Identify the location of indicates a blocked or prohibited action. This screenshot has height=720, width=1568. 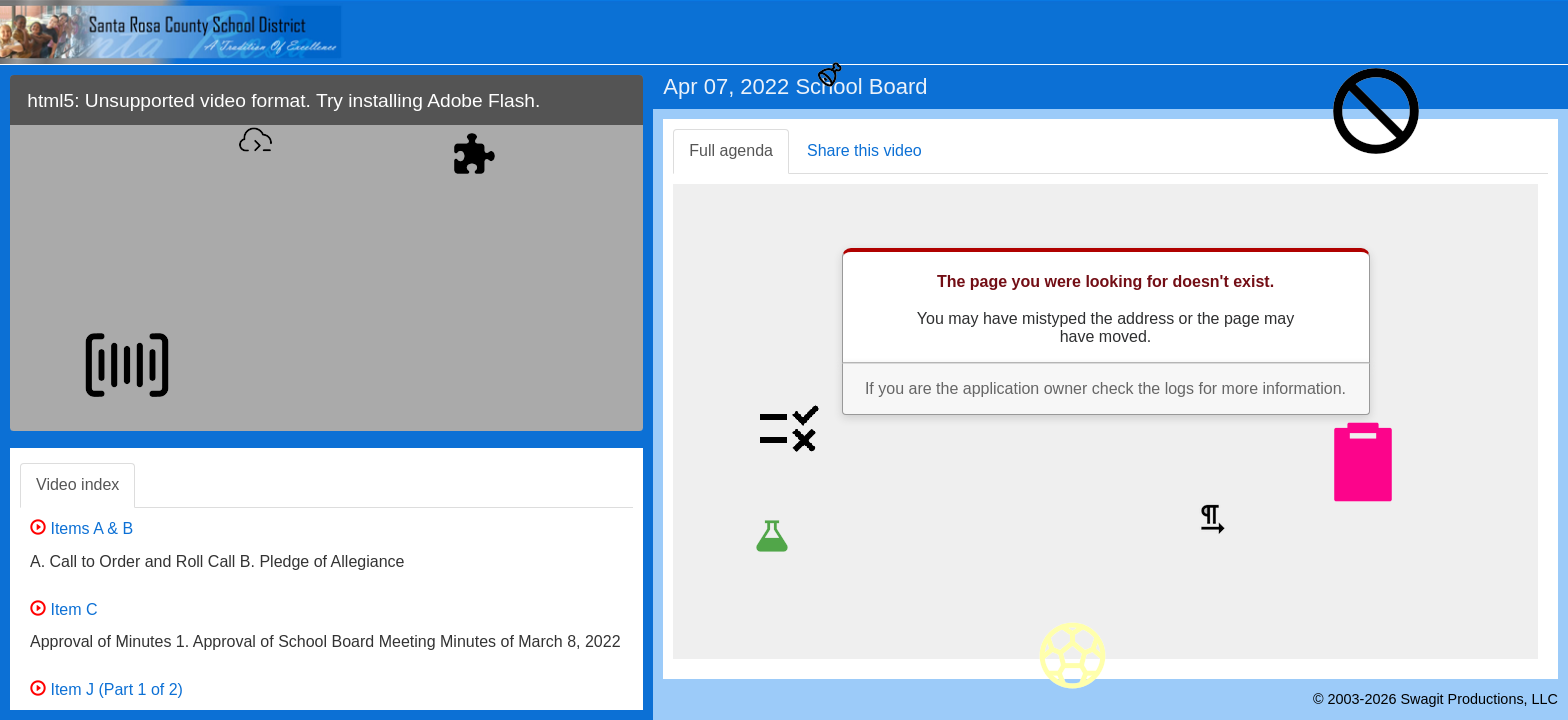
(1376, 111).